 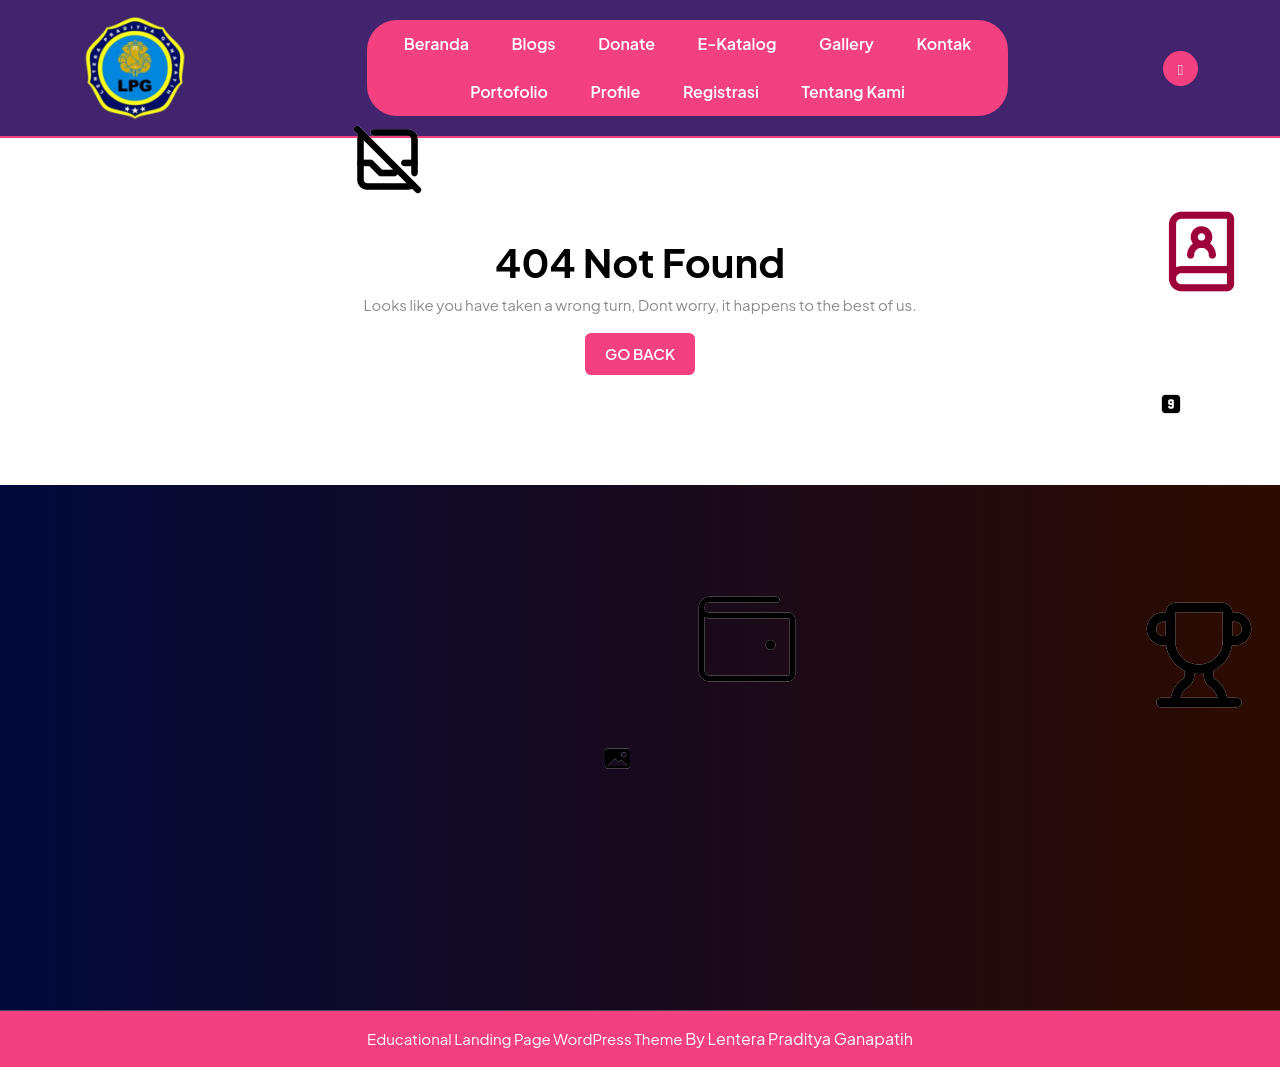 What do you see at coordinates (387, 159) in the screenshot?
I see `inbox disabled or unavailable` at bounding box center [387, 159].